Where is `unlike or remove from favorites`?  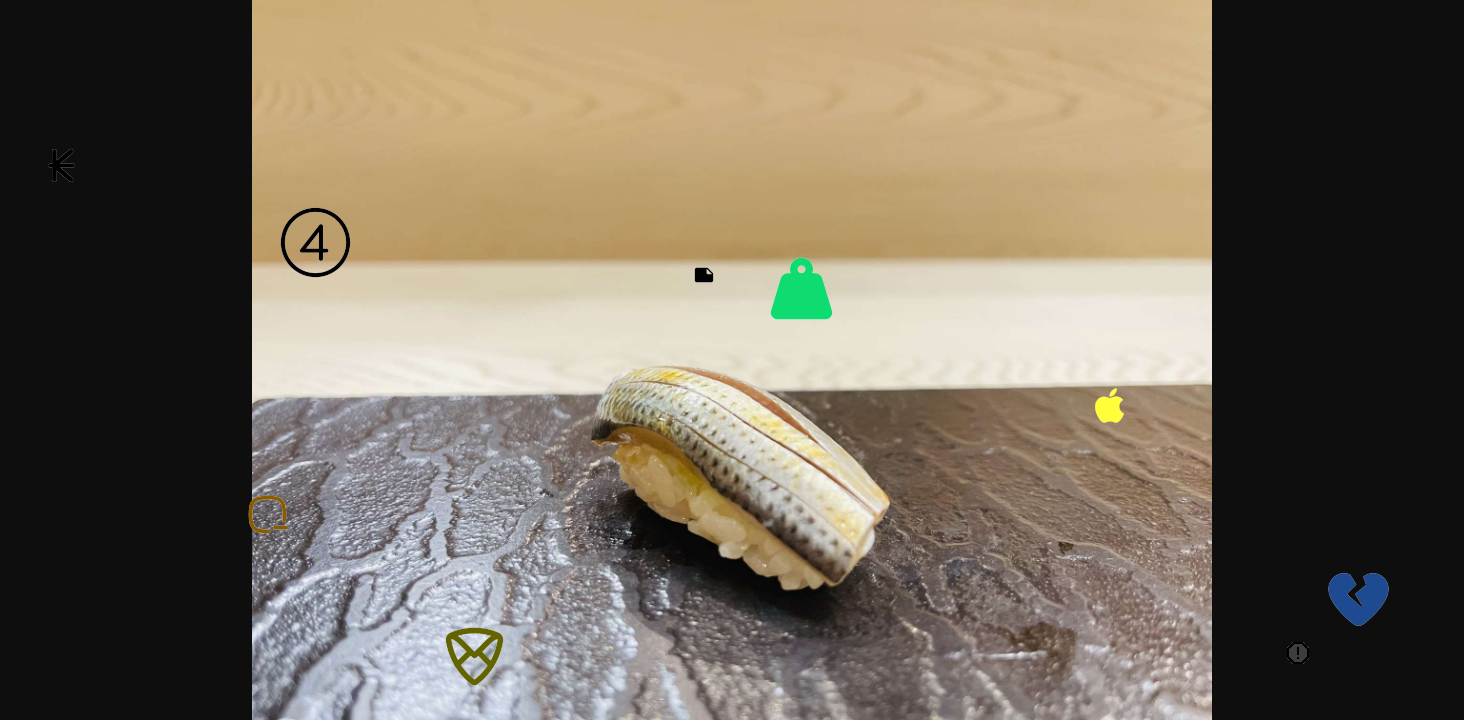 unlike or remove from favorites is located at coordinates (1358, 599).